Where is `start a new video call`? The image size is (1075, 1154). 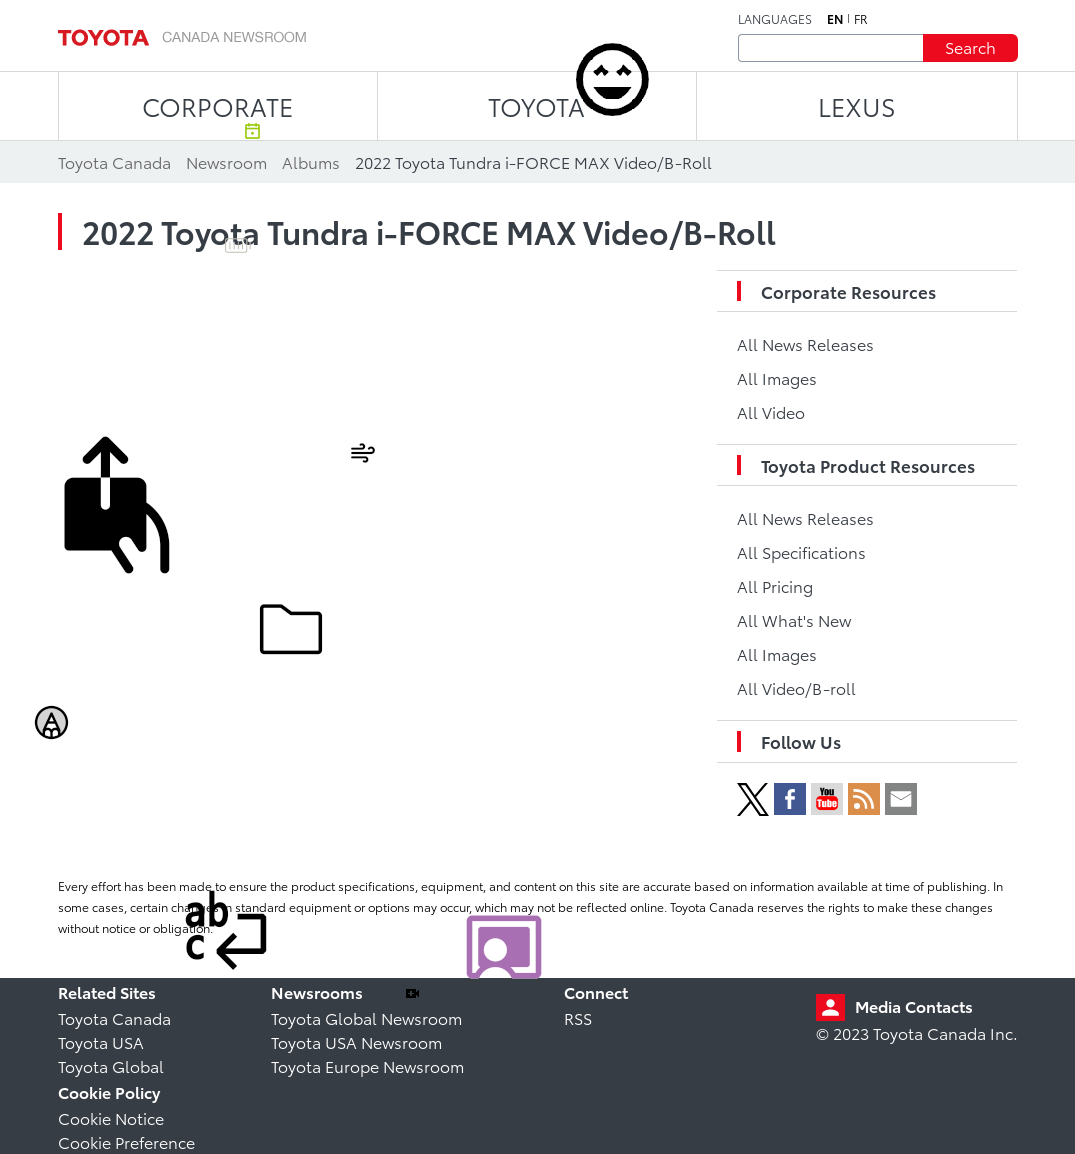
start a new video call is located at coordinates (412, 993).